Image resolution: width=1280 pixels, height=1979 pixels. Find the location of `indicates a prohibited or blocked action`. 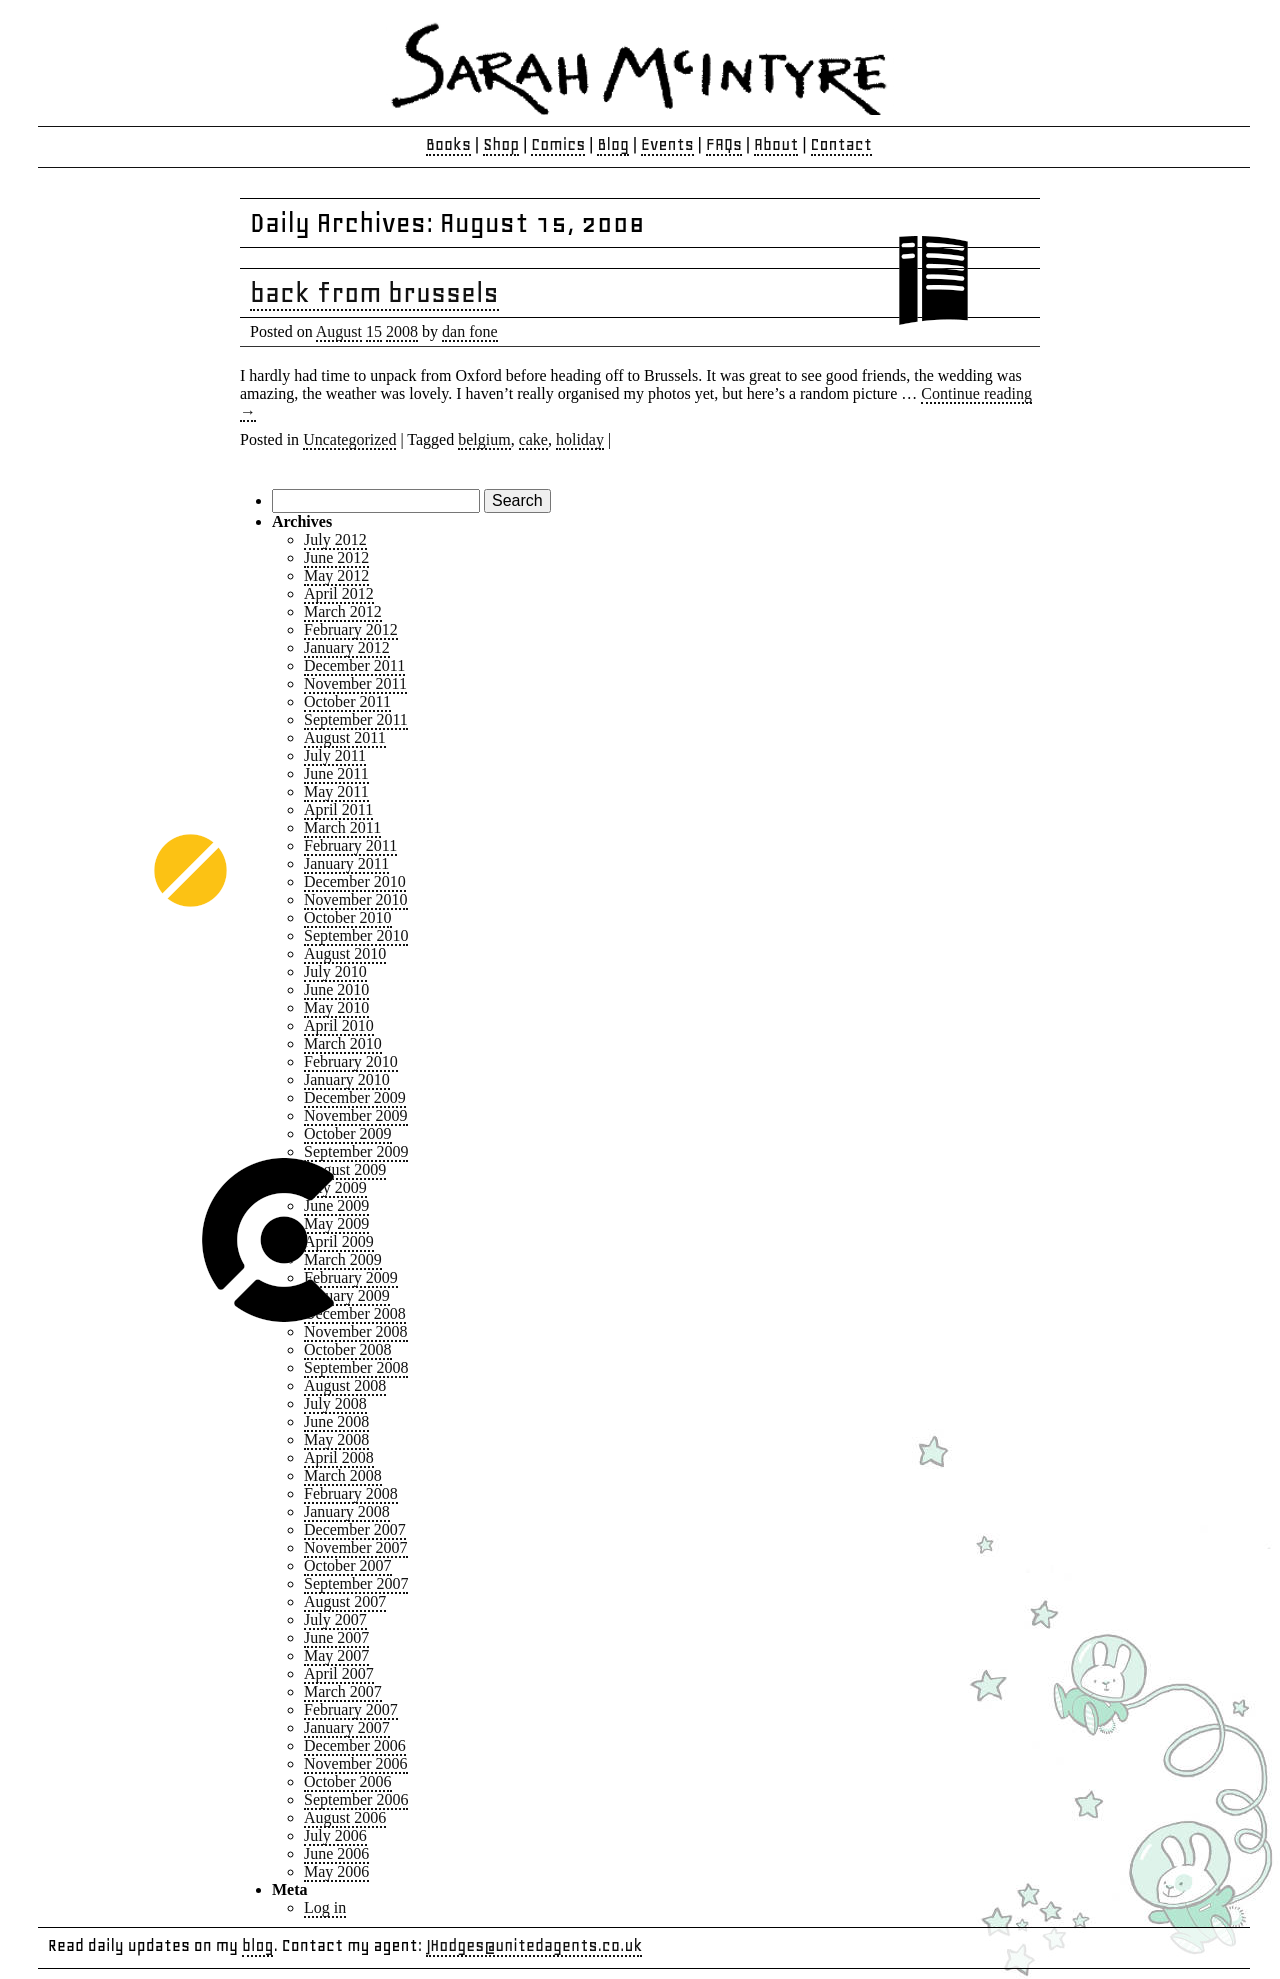

indicates a prohibited or blocked action is located at coordinates (190, 870).